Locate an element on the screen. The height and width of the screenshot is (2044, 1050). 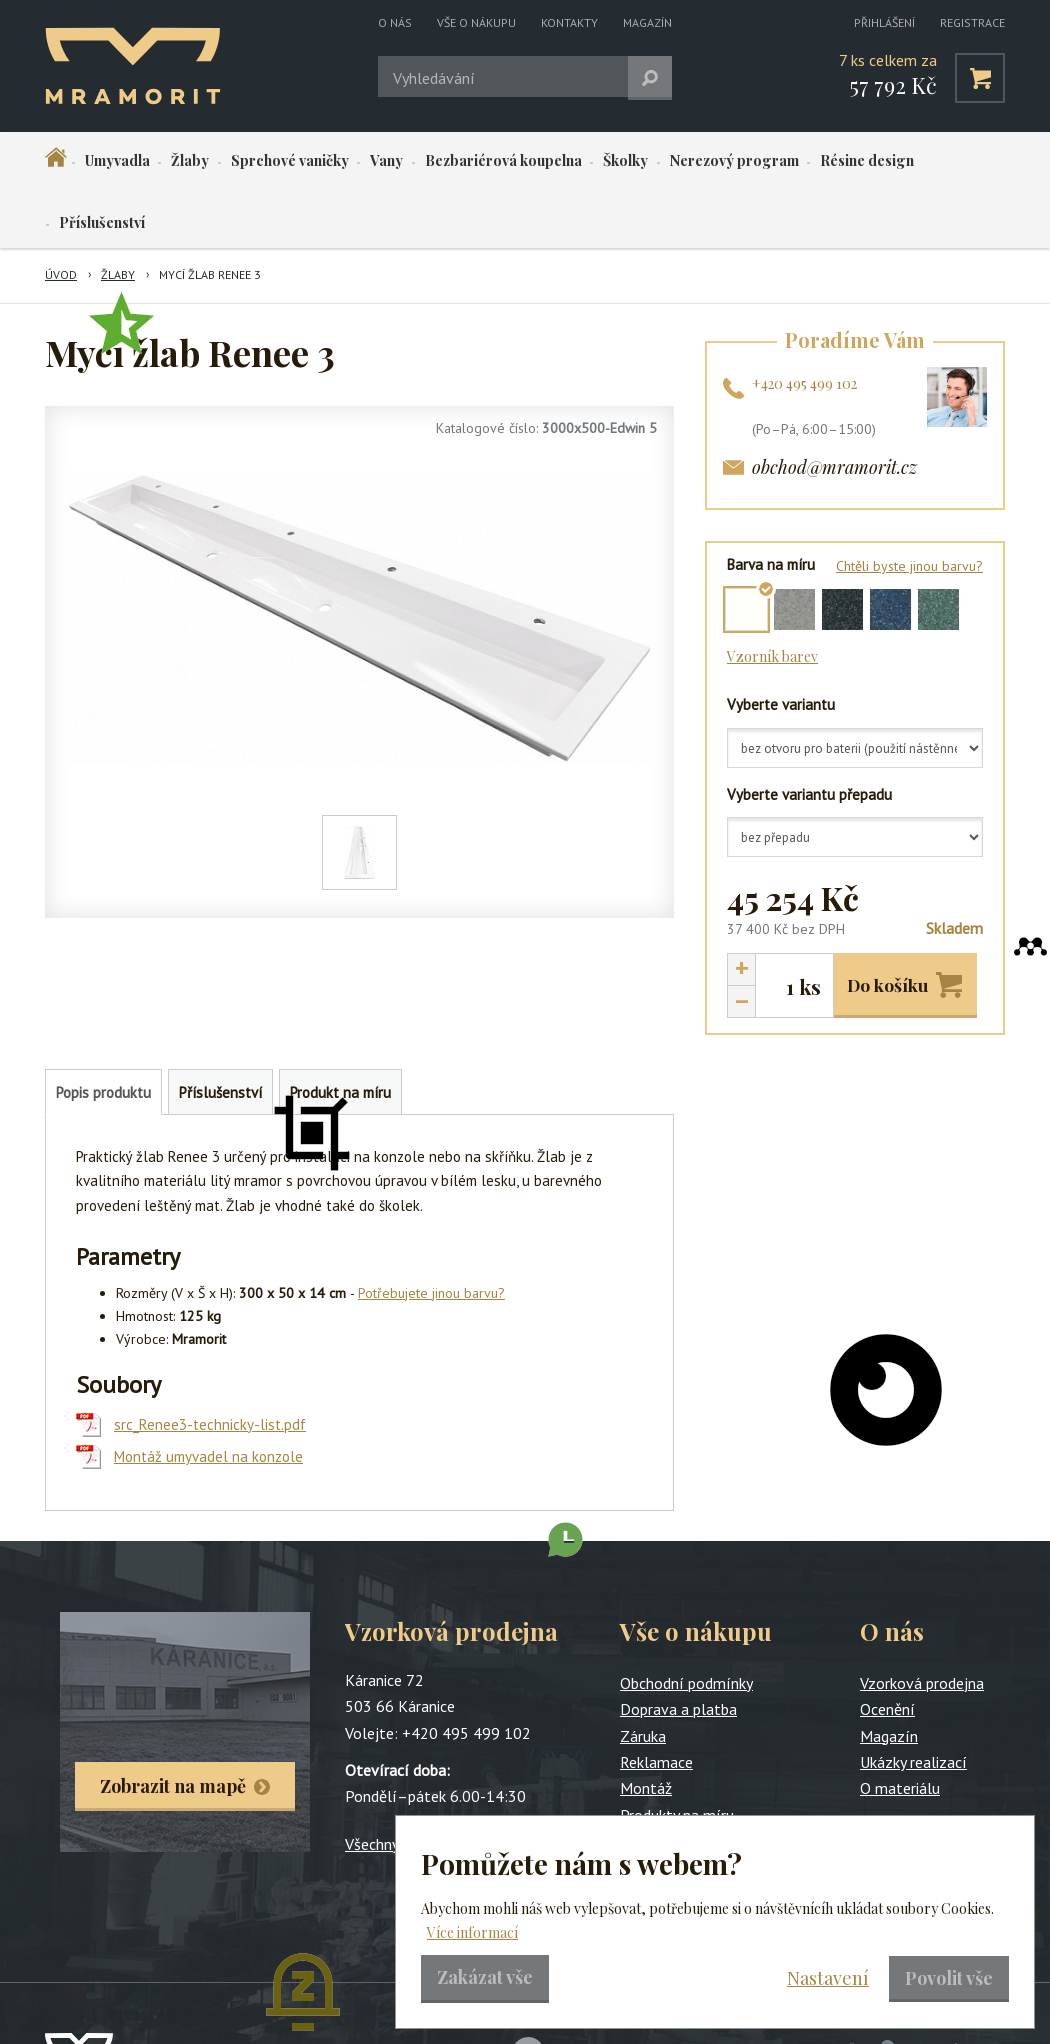
crop an image or photo is located at coordinates (312, 1133).